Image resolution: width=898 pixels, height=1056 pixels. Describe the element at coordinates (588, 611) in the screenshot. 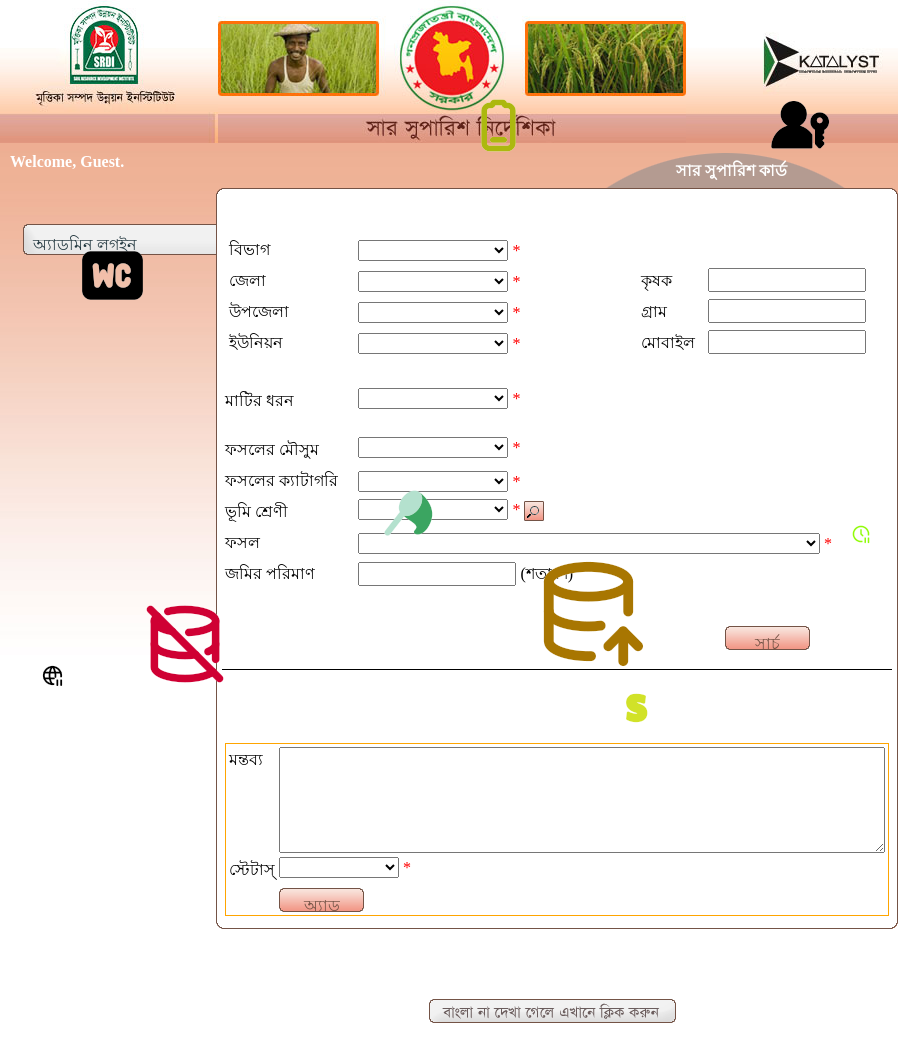

I see `import data into database` at that location.